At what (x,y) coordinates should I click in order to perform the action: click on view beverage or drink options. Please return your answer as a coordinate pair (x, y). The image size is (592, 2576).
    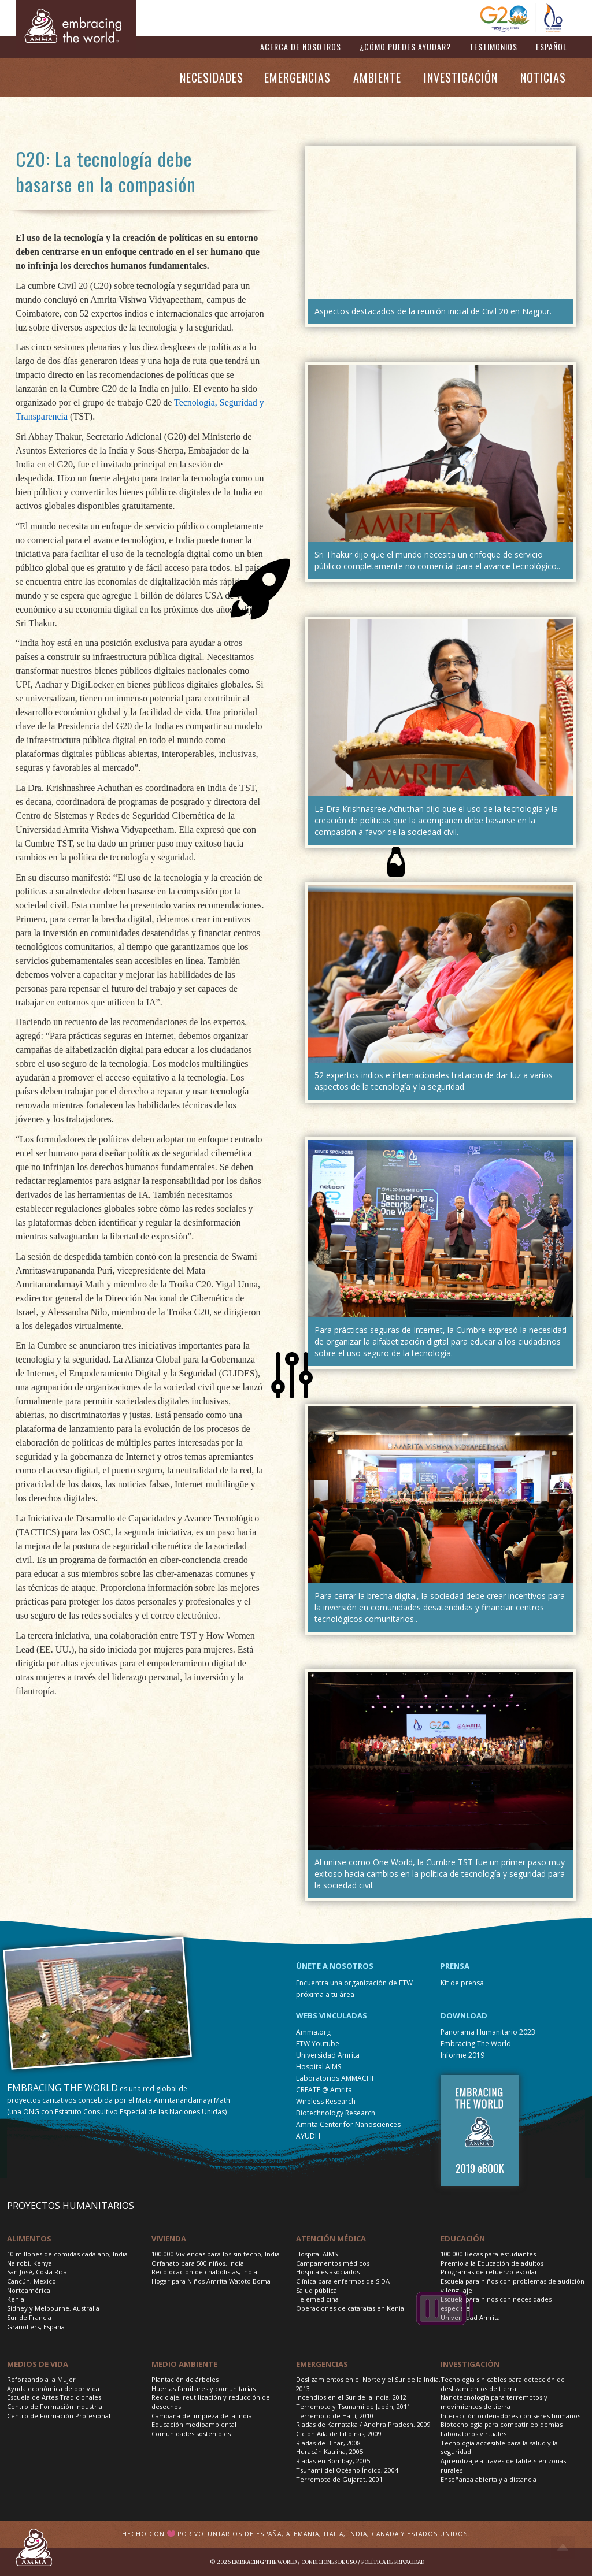
    Looking at the image, I should click on (396, 863).